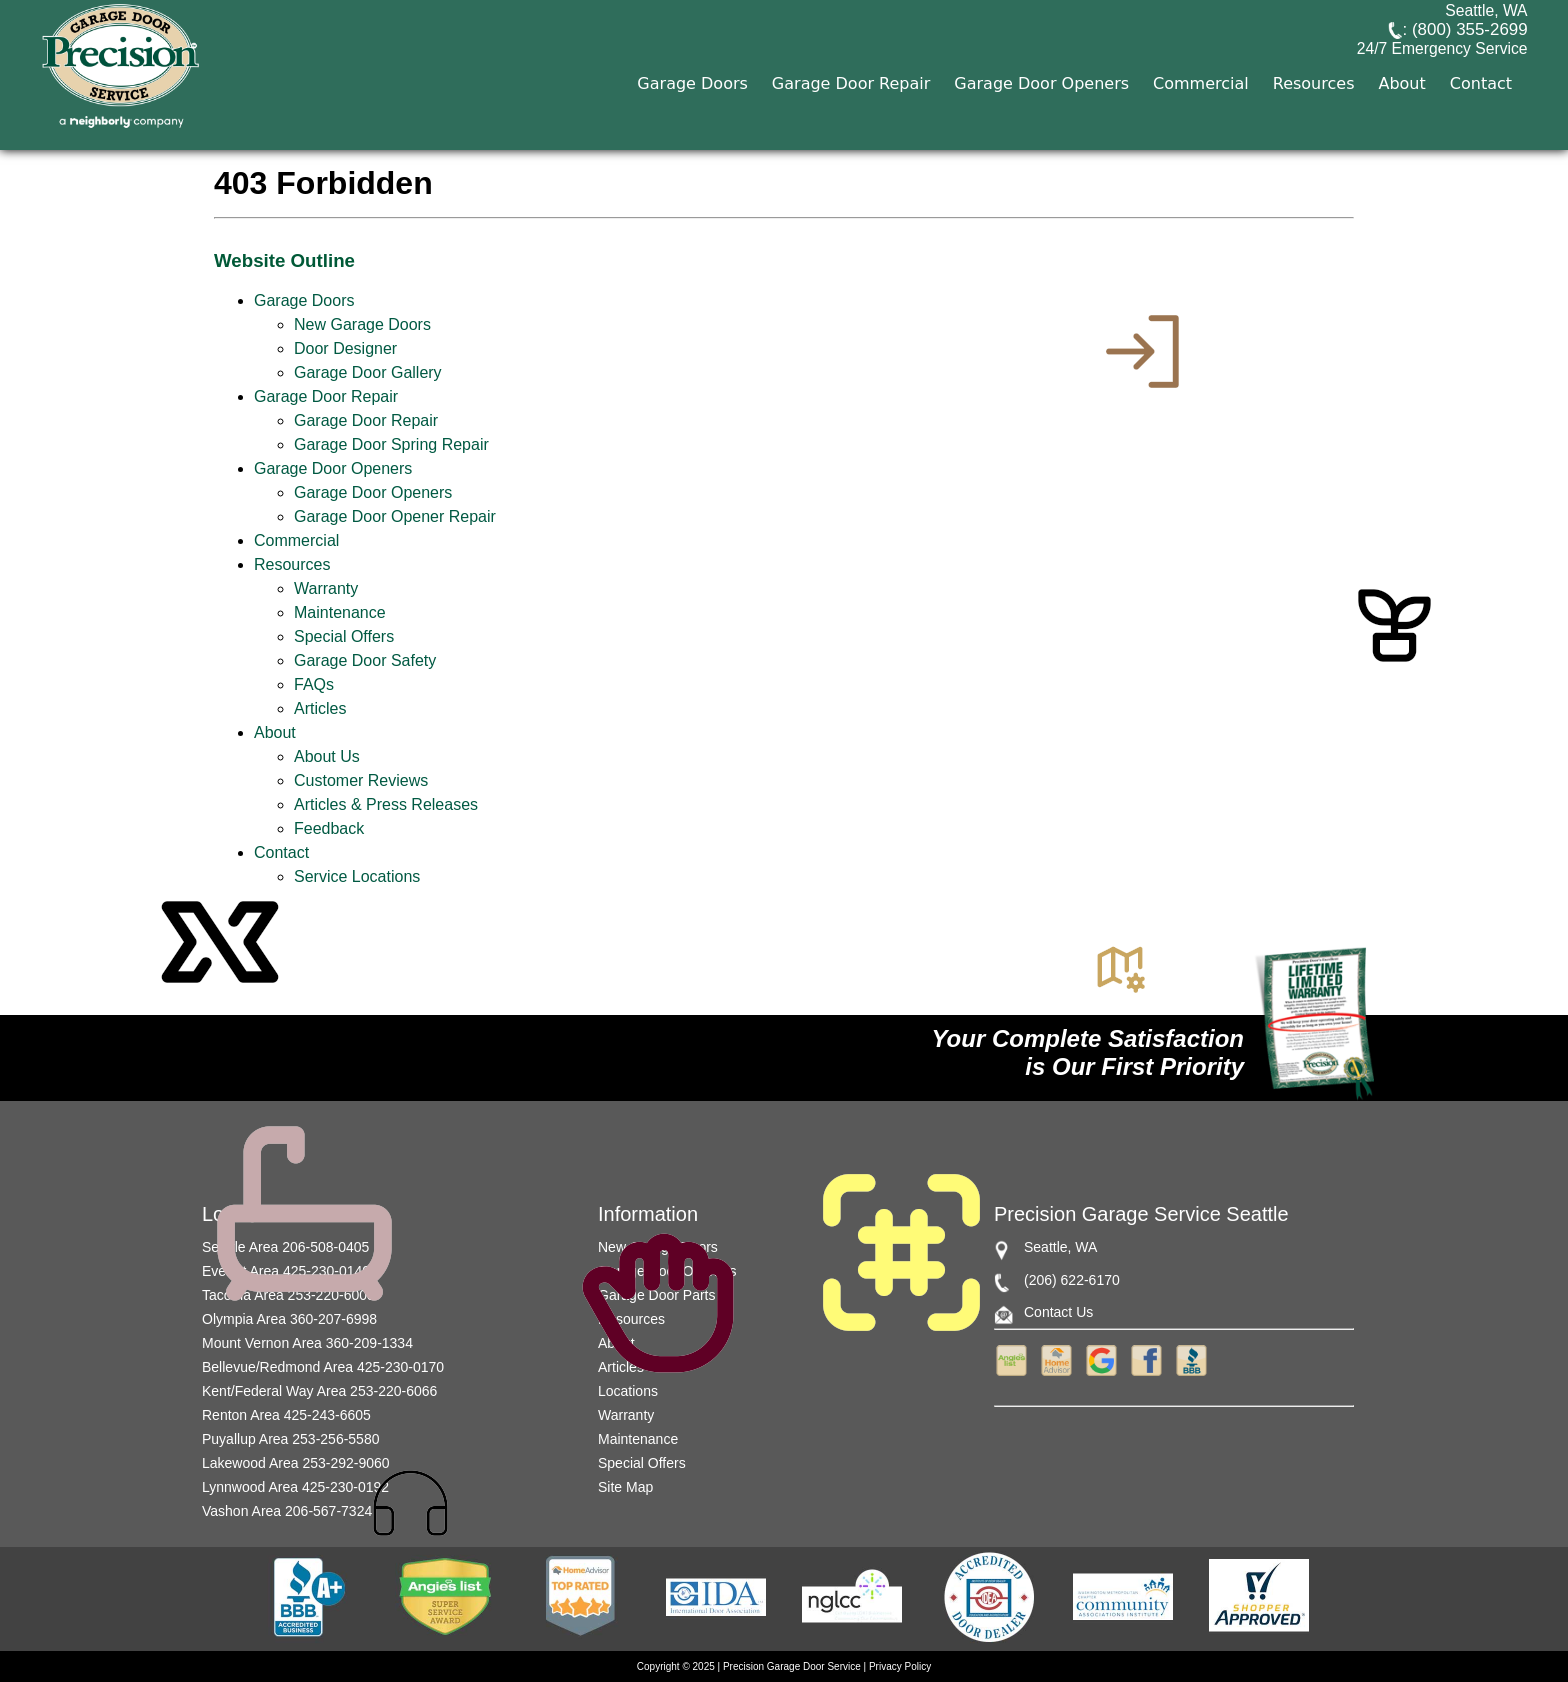  I want to click on drag to reorder or move an item, so click(660, 1299).